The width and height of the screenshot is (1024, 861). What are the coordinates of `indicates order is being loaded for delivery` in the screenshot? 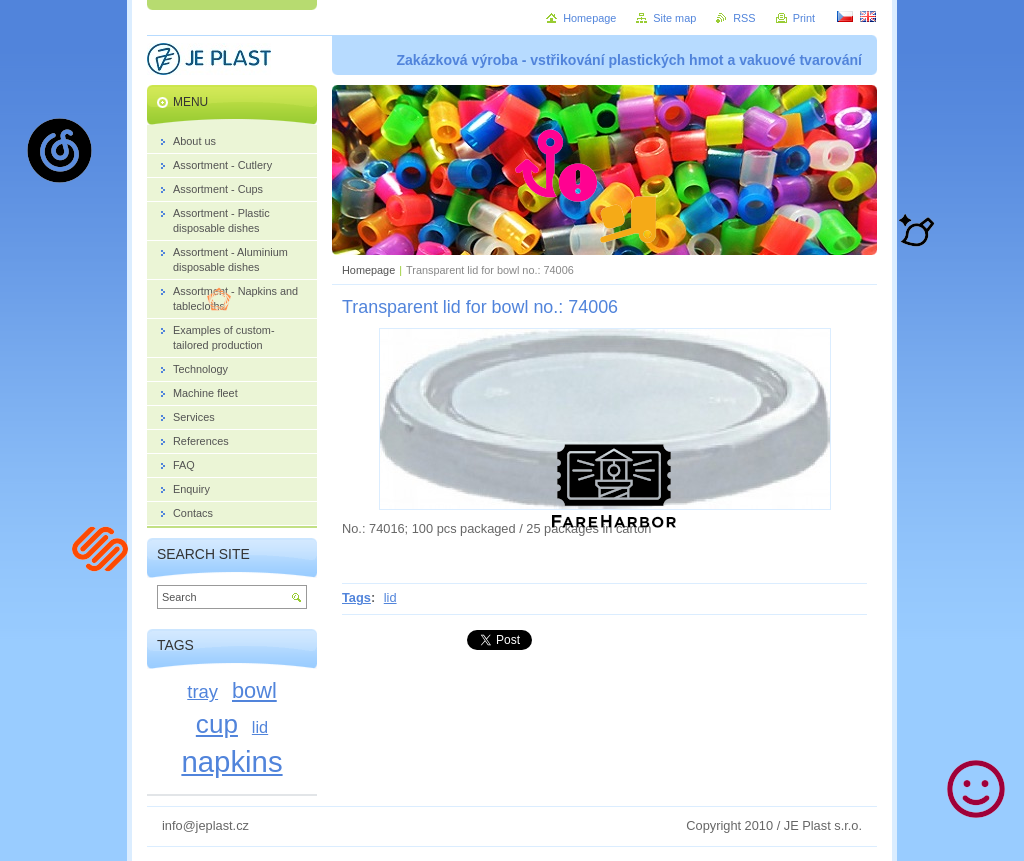 It's located at (628, 218).